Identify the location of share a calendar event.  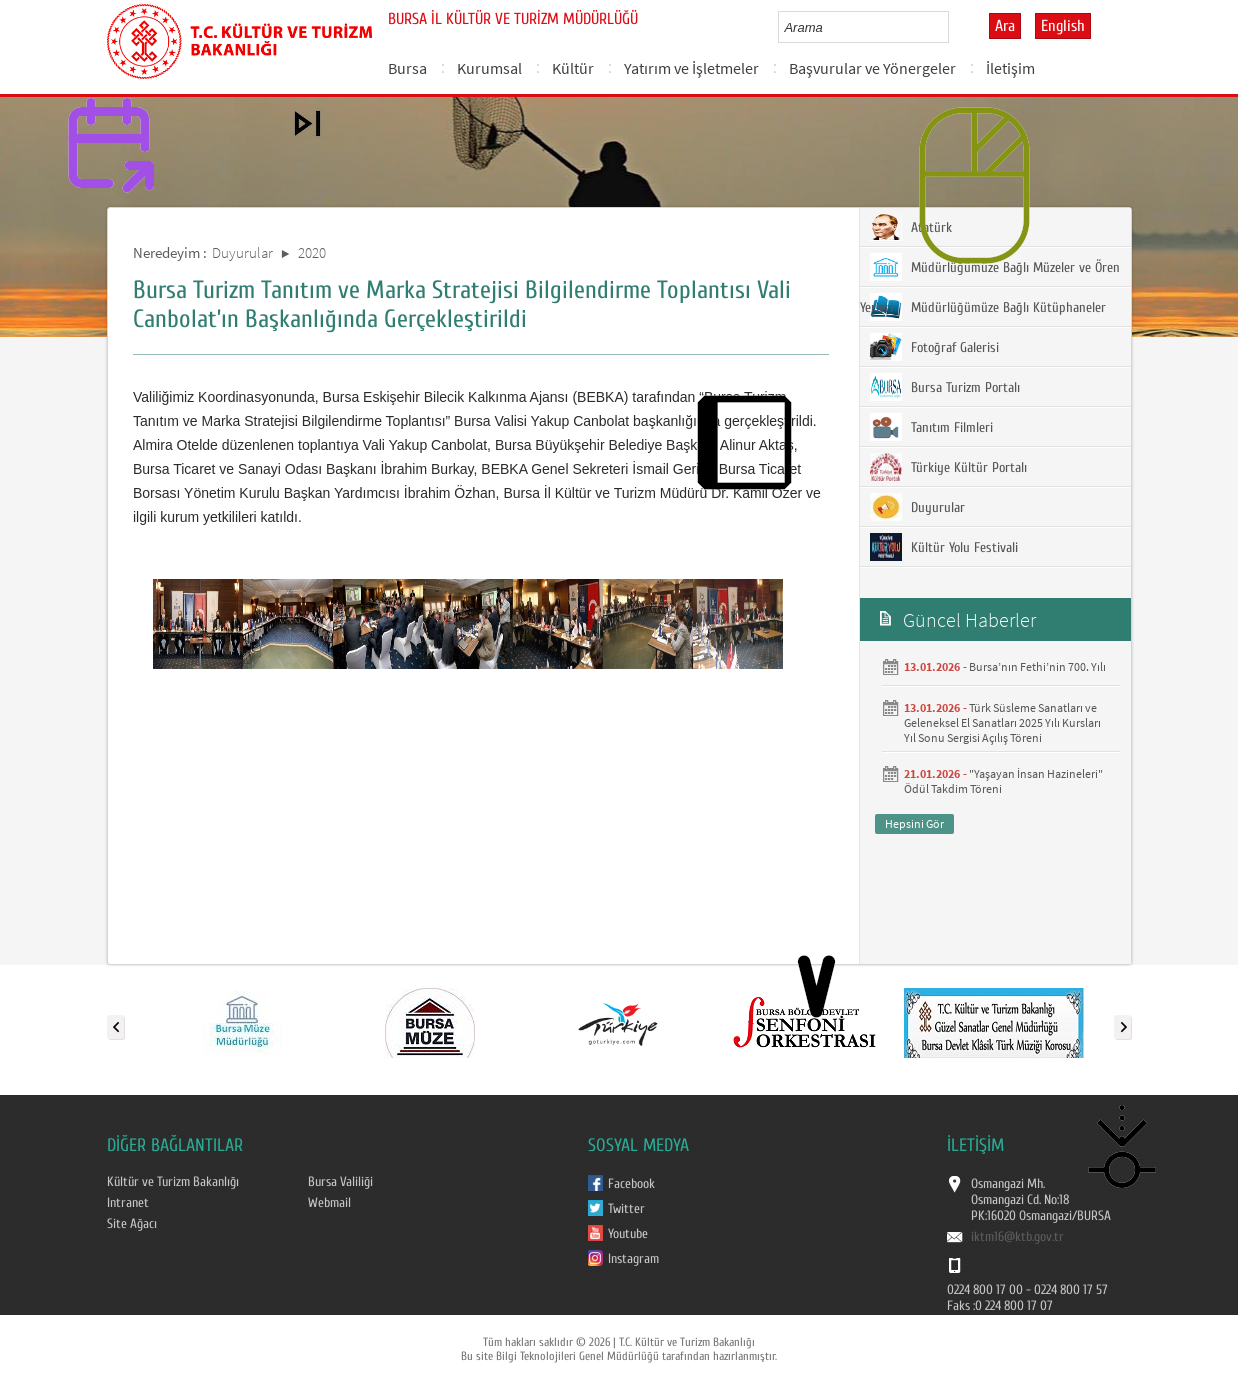
(109, 143).